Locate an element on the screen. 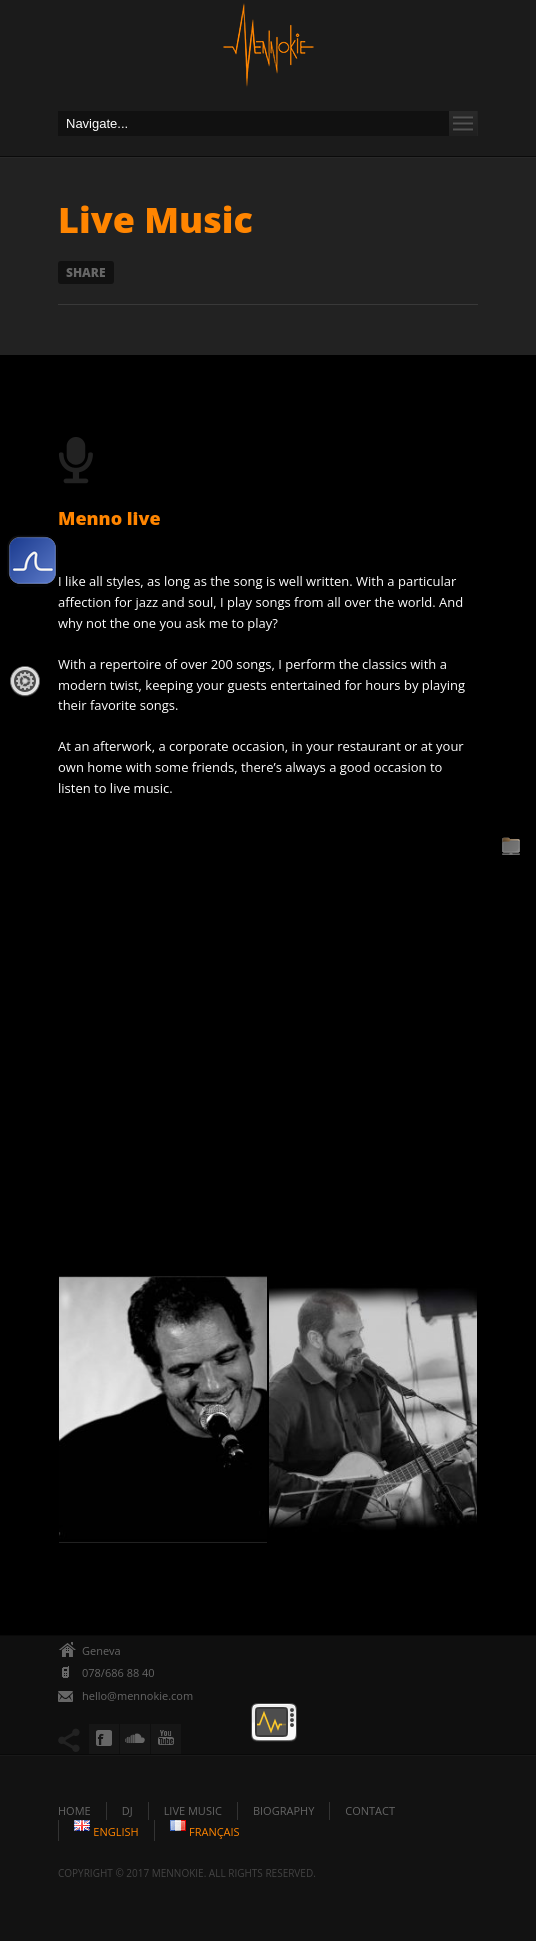 The image size is (536, 1941). access files stored on a remote server or network location is located at coordinates (511, 846).